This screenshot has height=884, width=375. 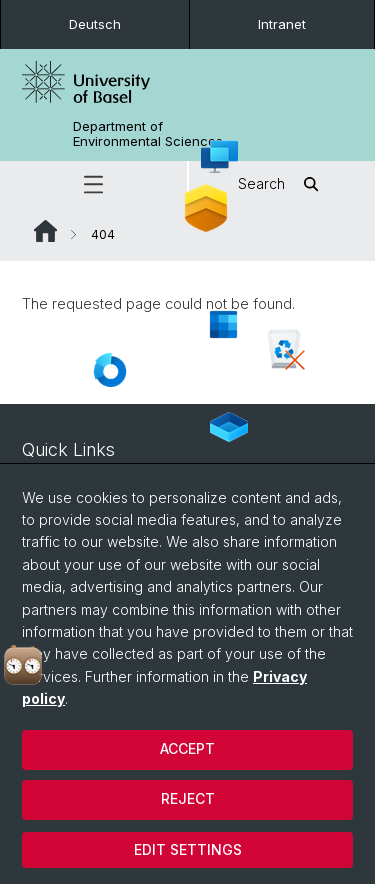 What do you see at coordinates (284, 349) in the screenshot?
I see `empty recycle bin with no items to restore` at bounding box center [284, 349].